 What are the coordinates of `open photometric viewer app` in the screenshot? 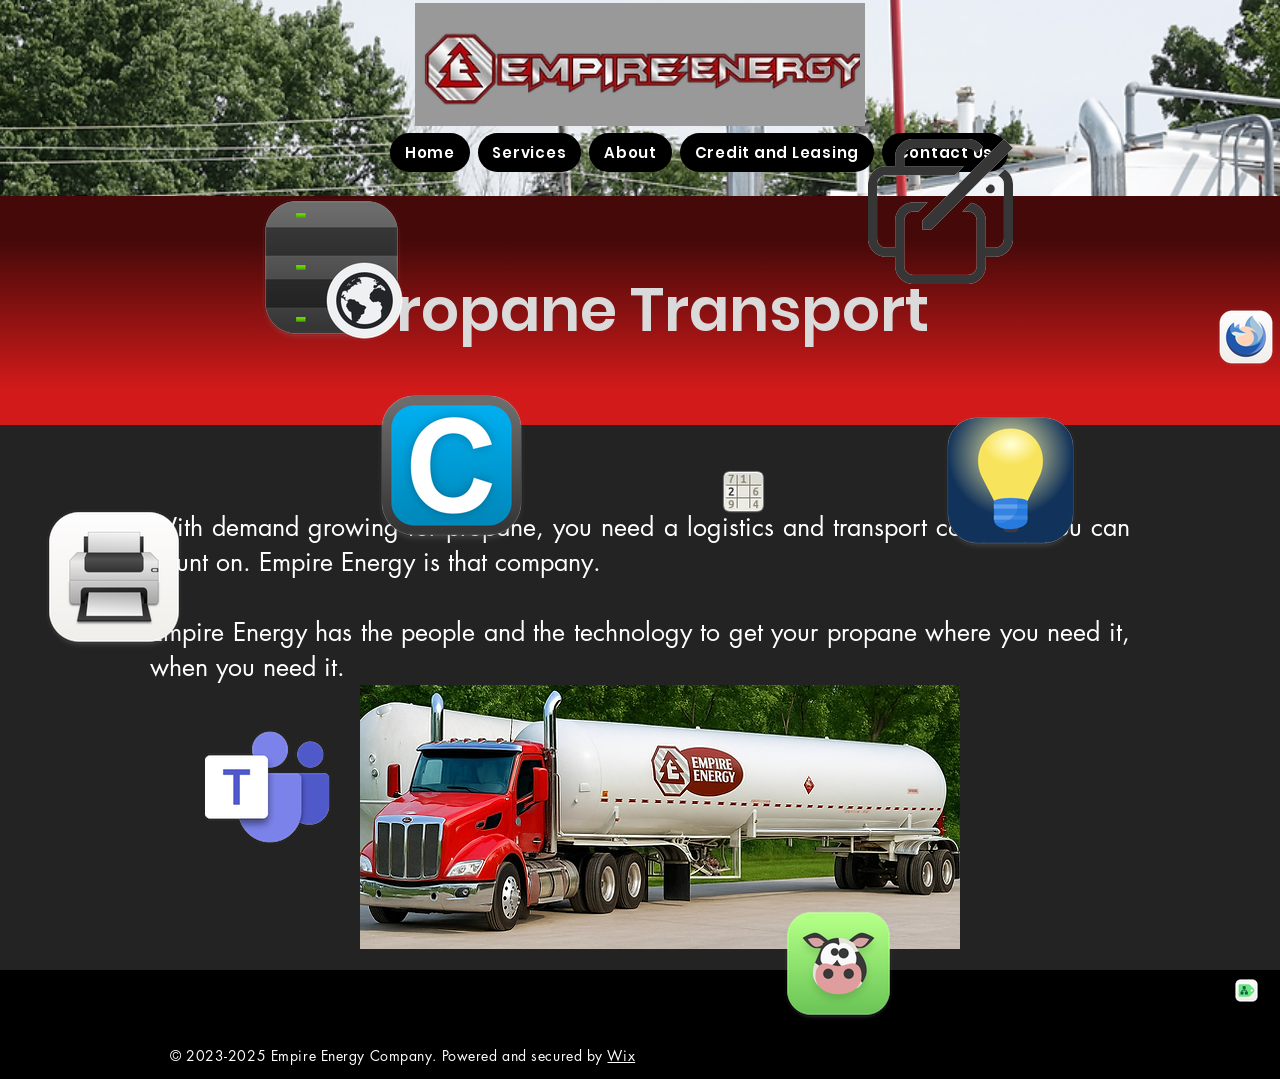 It's located at (1010, 480).